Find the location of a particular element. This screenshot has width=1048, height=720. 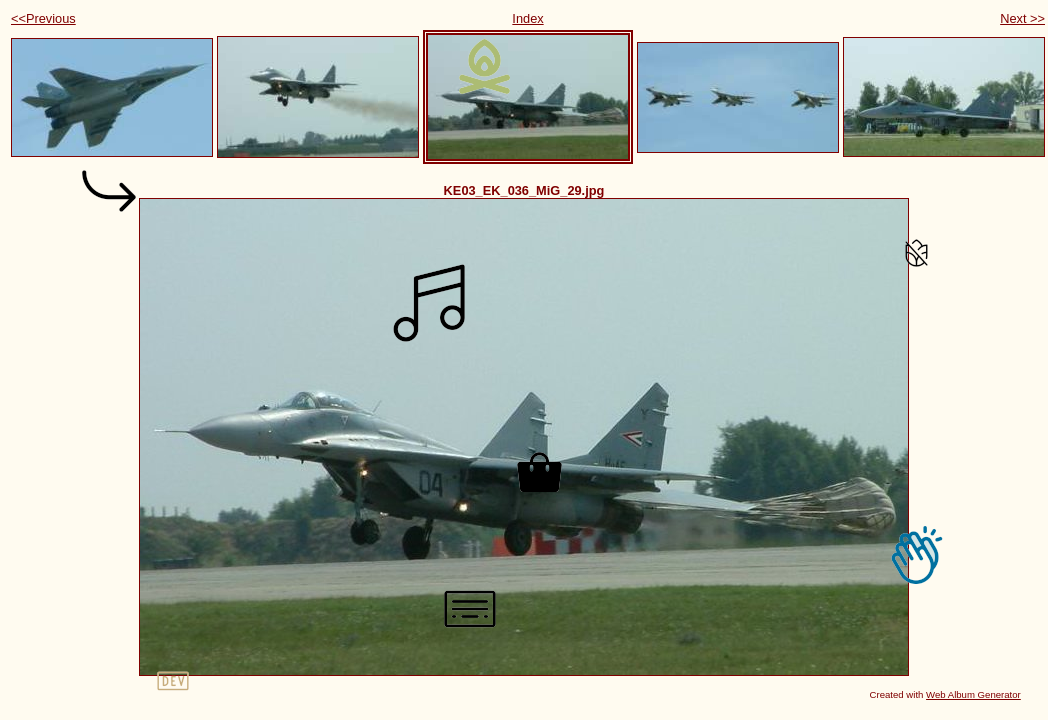

reply to a message is located at coordinates (109, 191).